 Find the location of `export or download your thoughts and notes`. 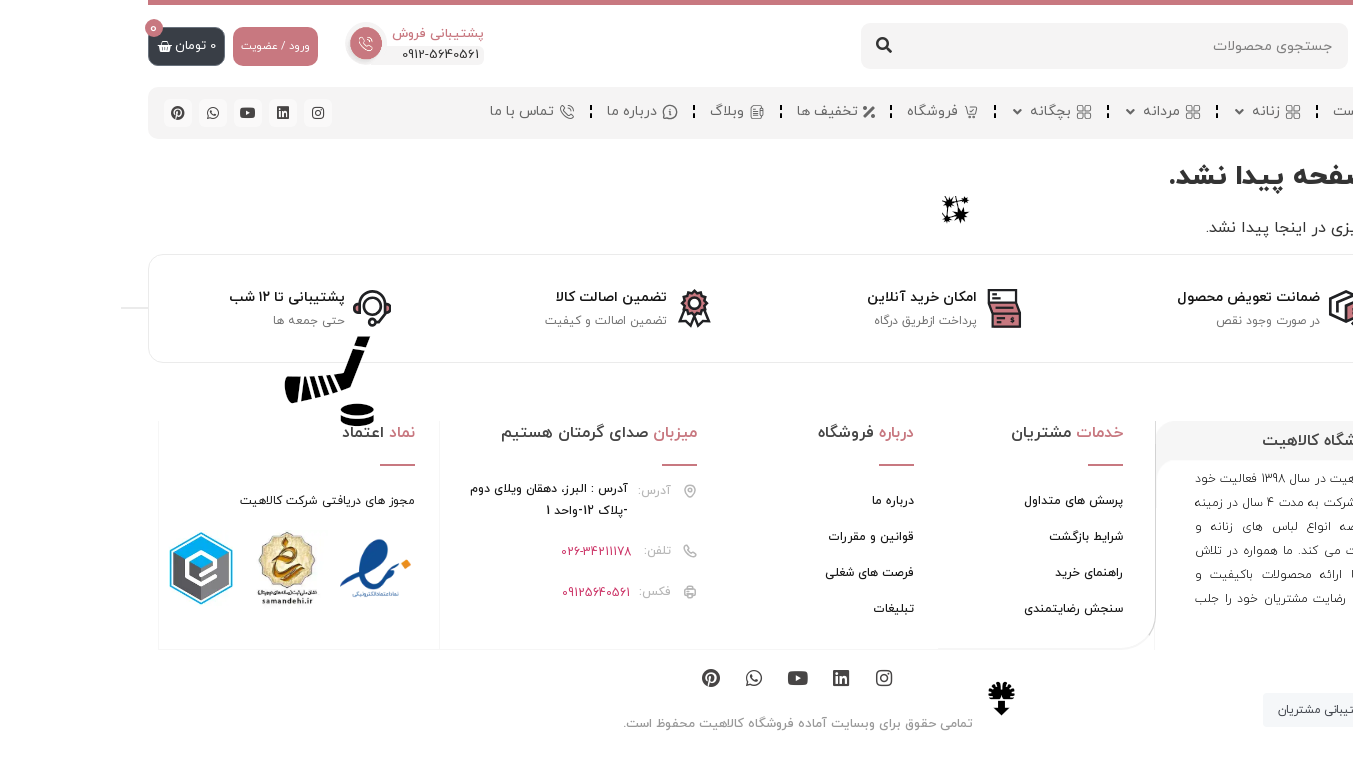

export or download your thoughts and notes is located at coordinates (1001, 698).